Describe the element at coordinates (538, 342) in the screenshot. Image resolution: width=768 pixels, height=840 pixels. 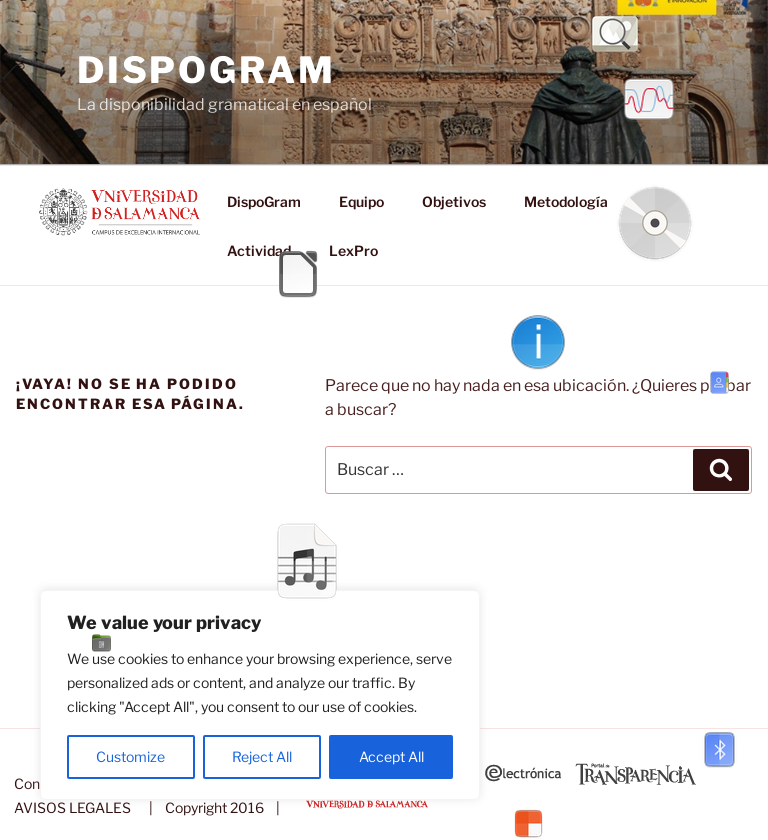
I see `indicates informational message or tip` at that location.